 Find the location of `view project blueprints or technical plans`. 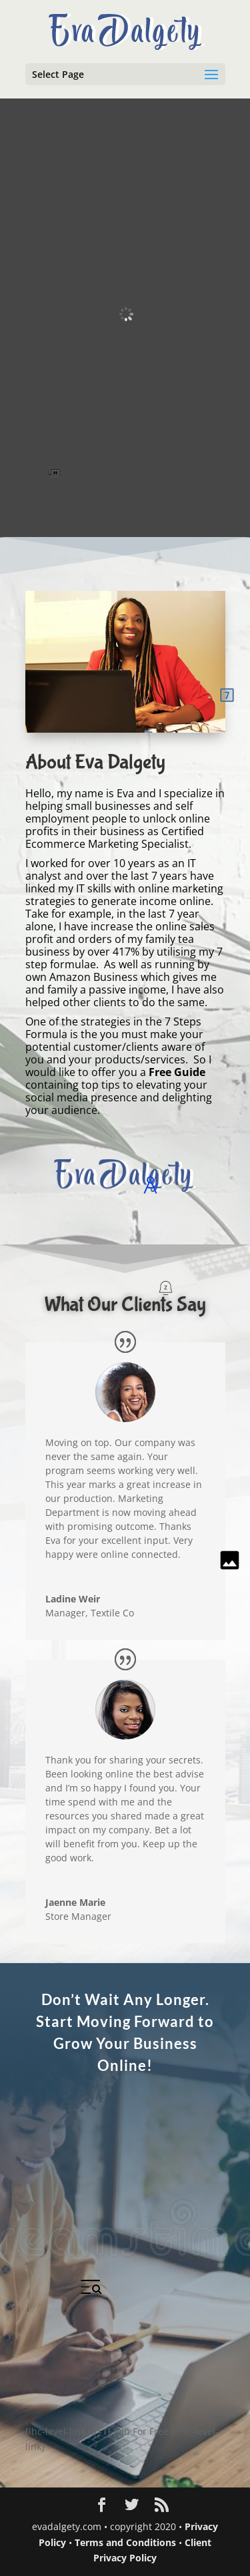

view project blueprints or technical plans is located at coordinates (54, 472).